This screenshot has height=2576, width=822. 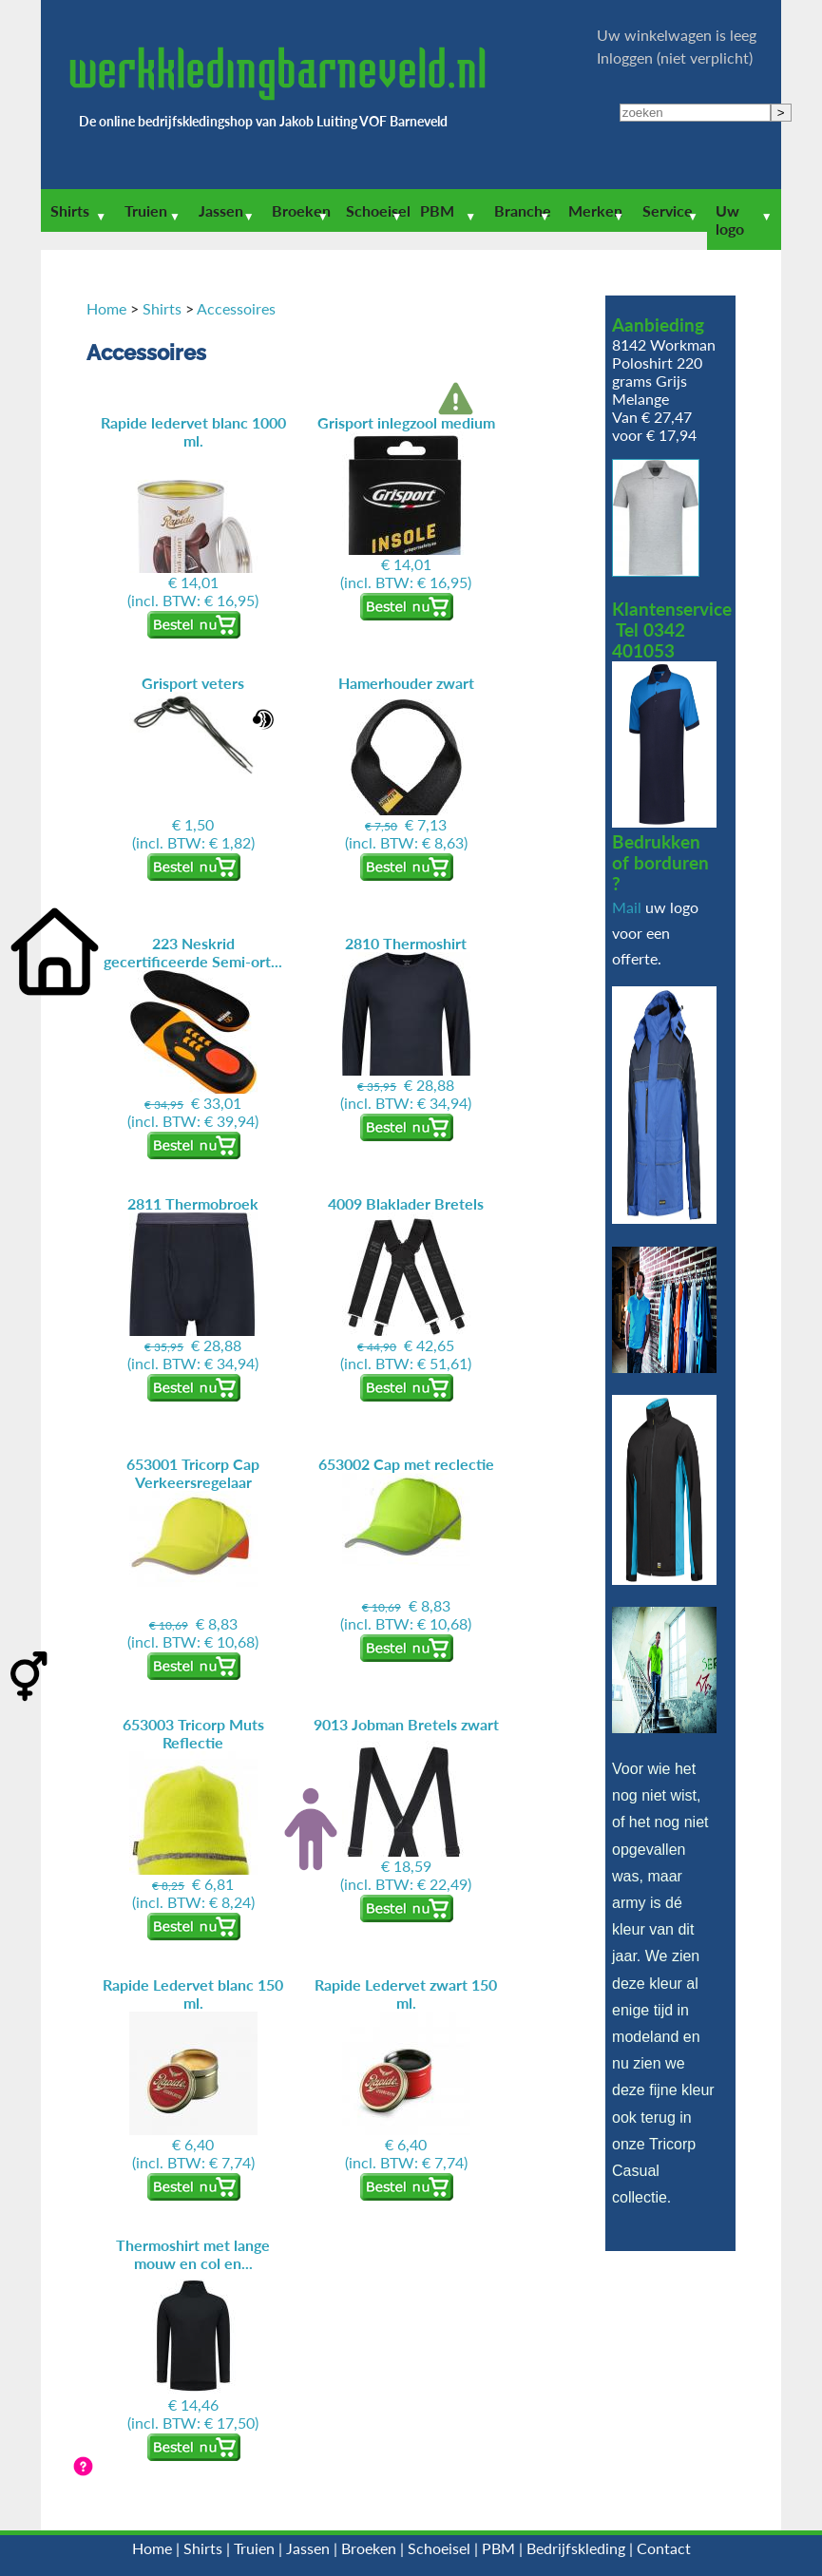 I want to click on view your profile, so click(x=311, y=1829).